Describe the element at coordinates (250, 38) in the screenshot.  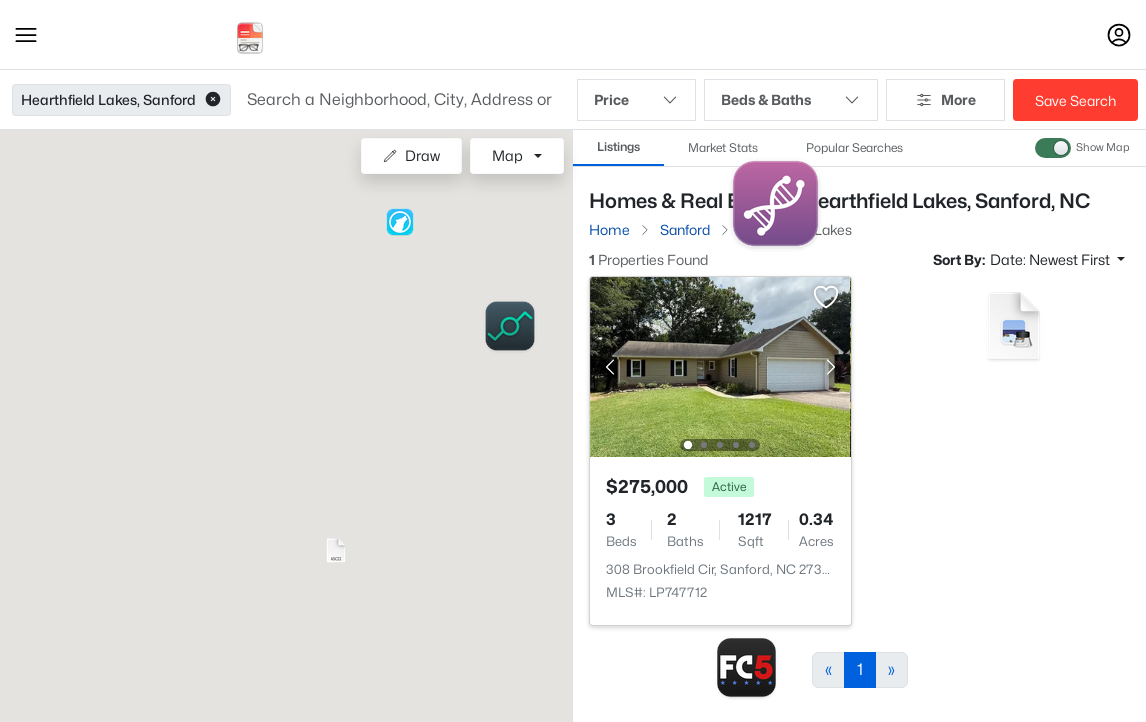
I see `open the papers document viewer app` at that location.